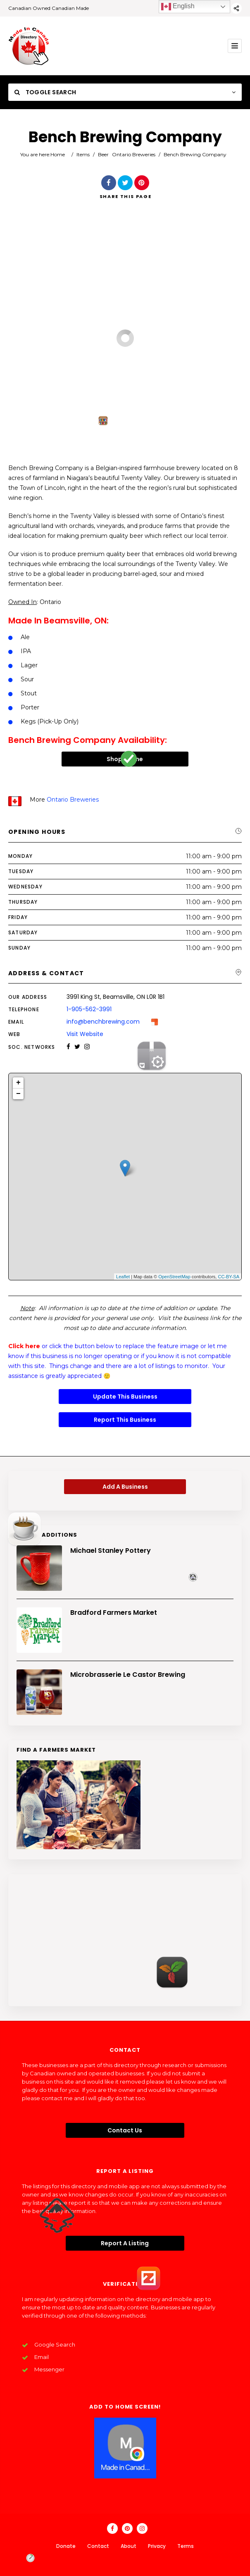  I want to click on check for available software updates, so click(193, 1577).